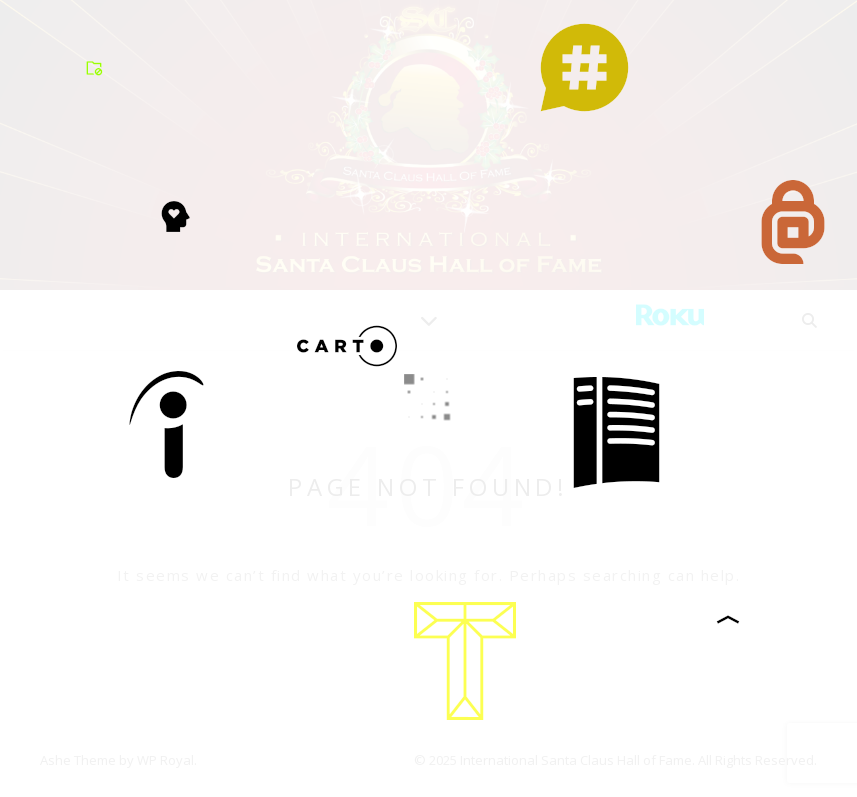 The height and width of the screenshot is (797, 857). What do you see at coordinates (728, 620) in the screenshot?
I see `scroll to top of page` at bounding box center [728, 620].